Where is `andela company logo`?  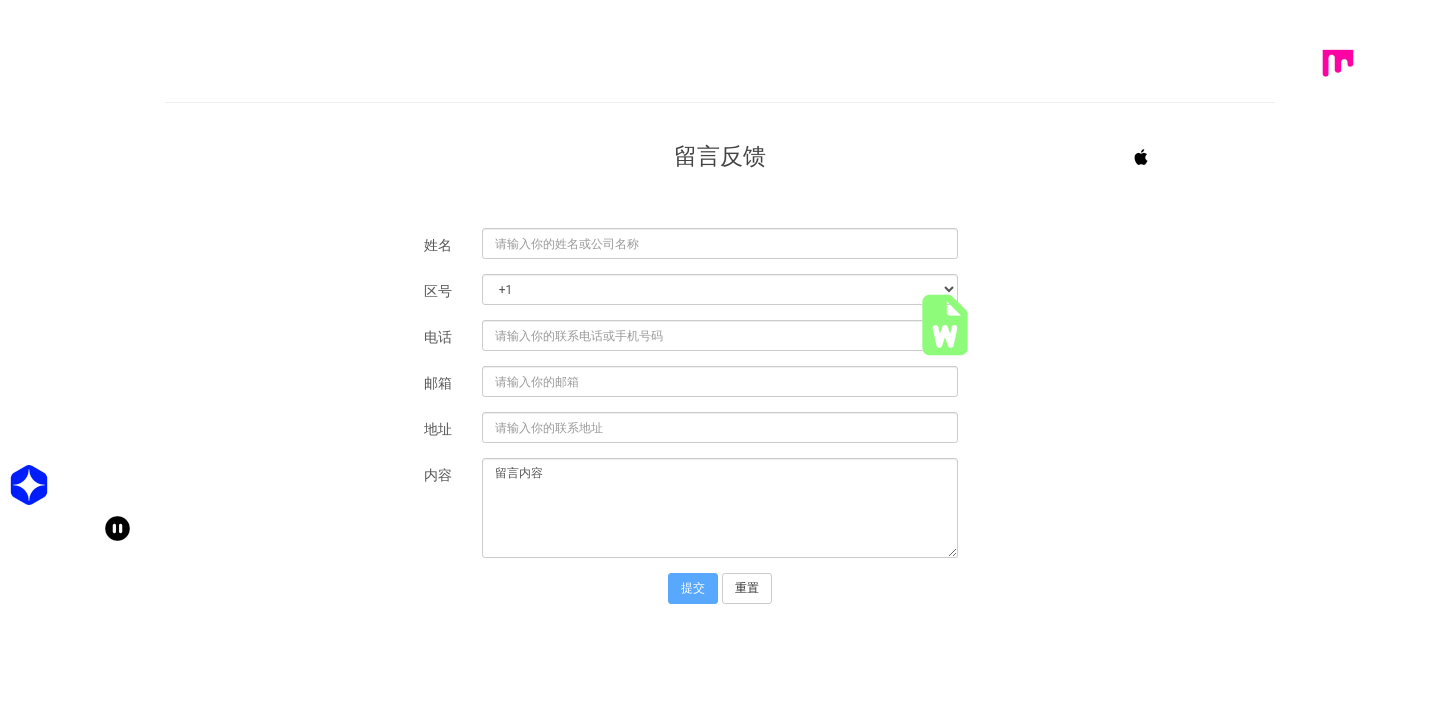 andela company logo is located at coordinates (29, 485).